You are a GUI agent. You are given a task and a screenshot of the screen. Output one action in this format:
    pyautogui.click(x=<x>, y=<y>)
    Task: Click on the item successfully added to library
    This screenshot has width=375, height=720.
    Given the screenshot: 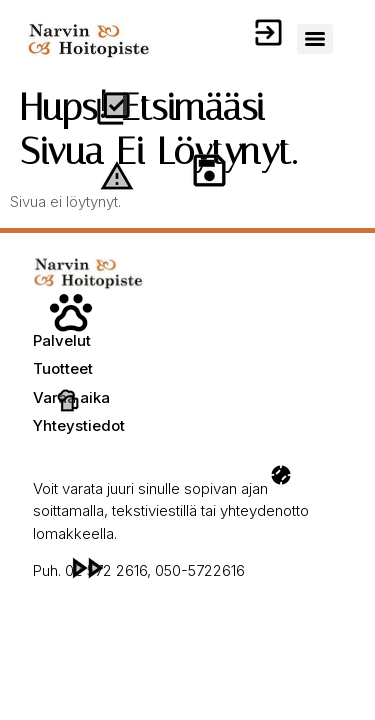 What is the action you would take?
    pyautogui.click(x=113, y=108)
    